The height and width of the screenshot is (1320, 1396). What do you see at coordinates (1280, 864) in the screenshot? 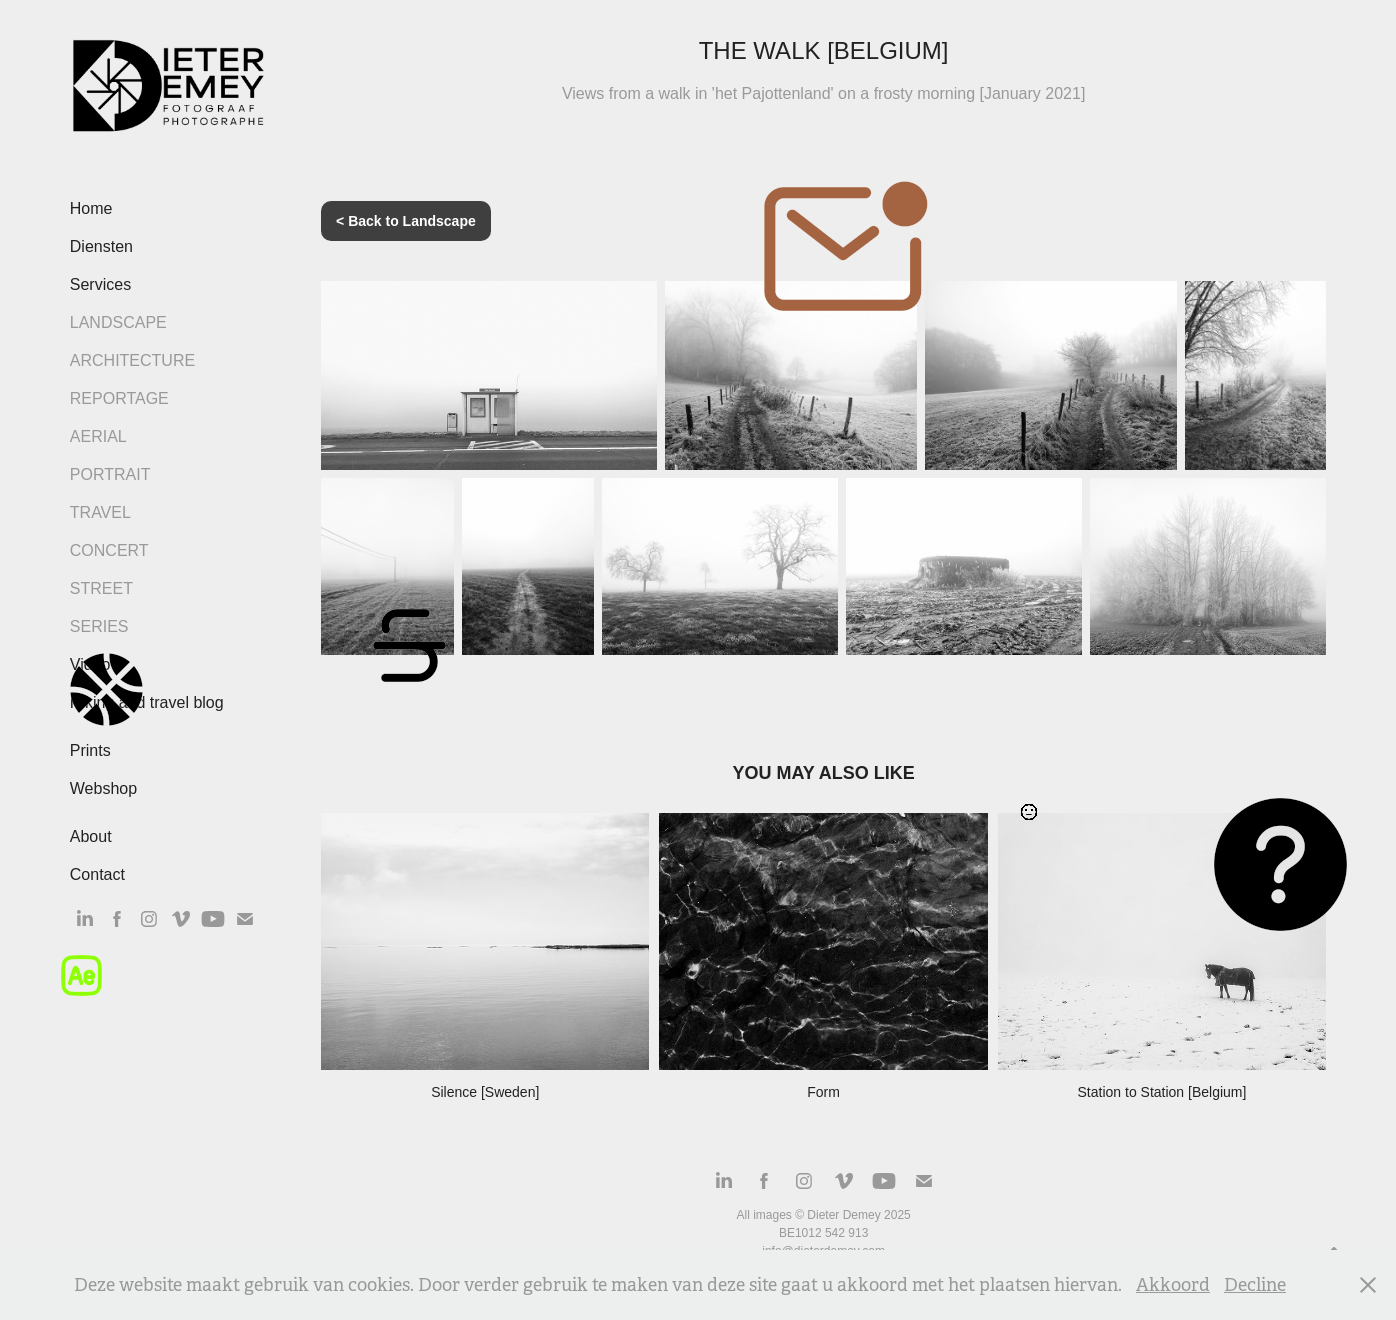
I see `access help or support information` at bounding box center [1280, 864].